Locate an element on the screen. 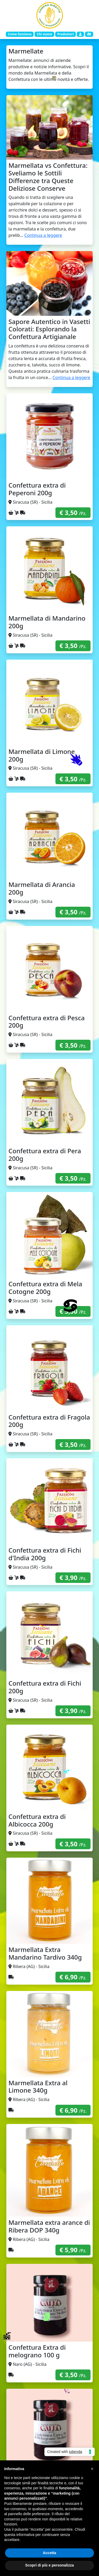 This screenshot has width=99, height=2576. view cancer zodiac sign information is located at coordinates (70, 1306).